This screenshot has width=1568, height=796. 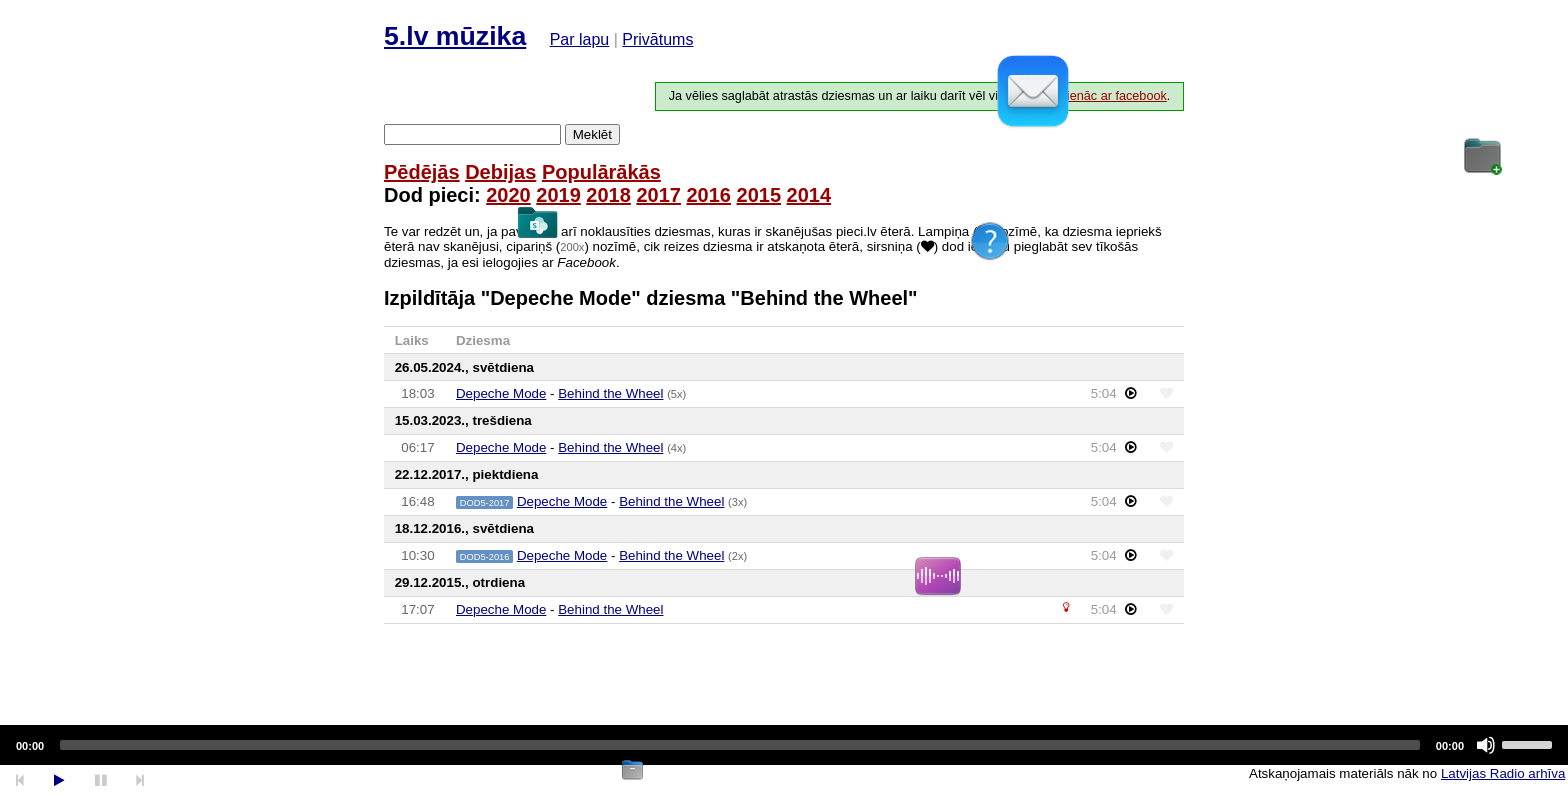 I want to click on create a new folder, so click(x=1482, y=155).